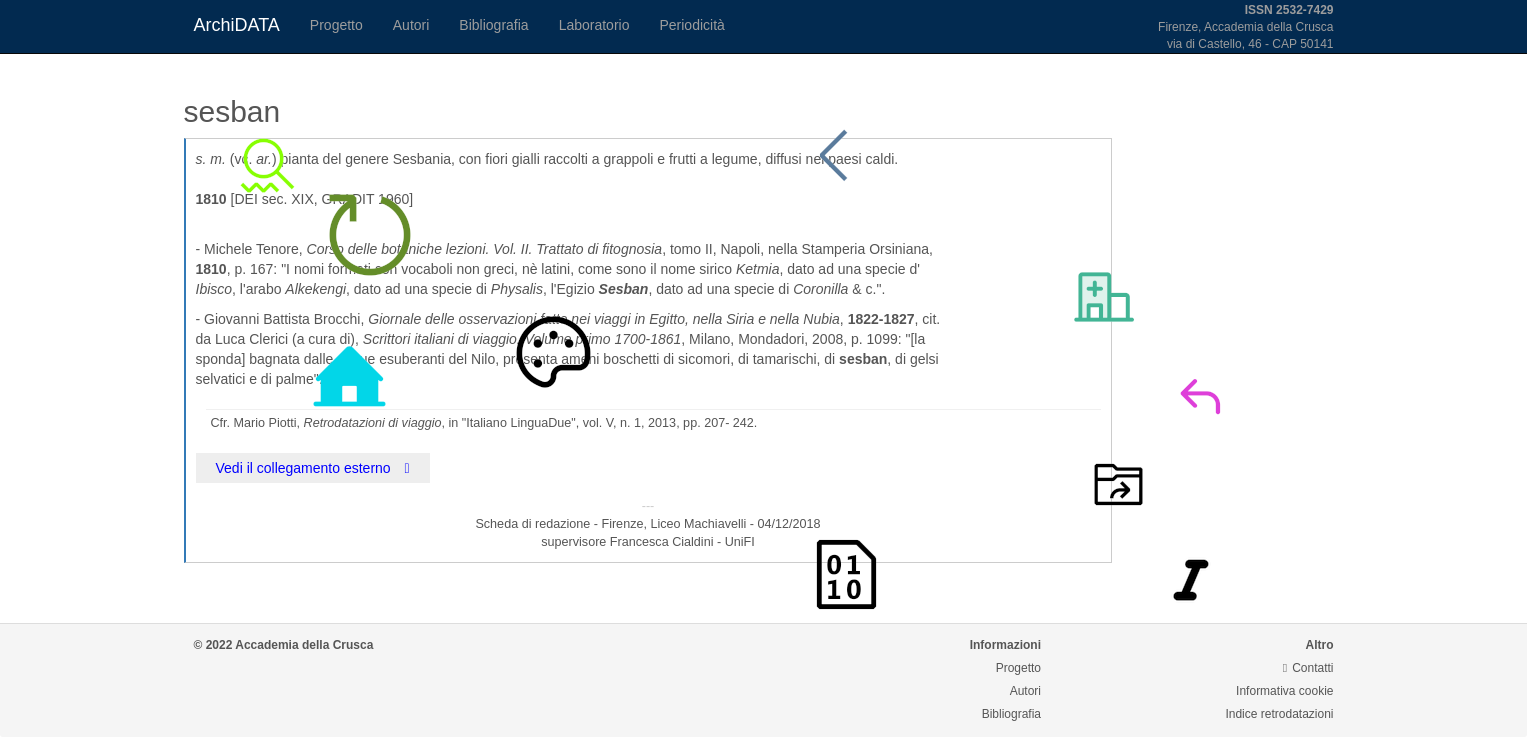 The height and width of the screenshot is (737, 1527). I want to click on perform a fuzzy or approximate search, so click(269, 164).